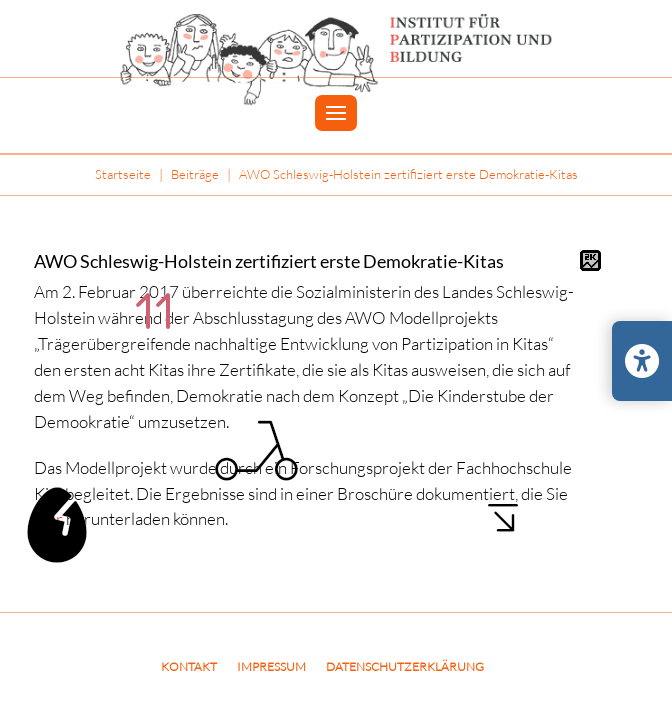  Describe the element at coordinates (590, 260) in the screenshot. I see `view score or rating statistics` at that location.